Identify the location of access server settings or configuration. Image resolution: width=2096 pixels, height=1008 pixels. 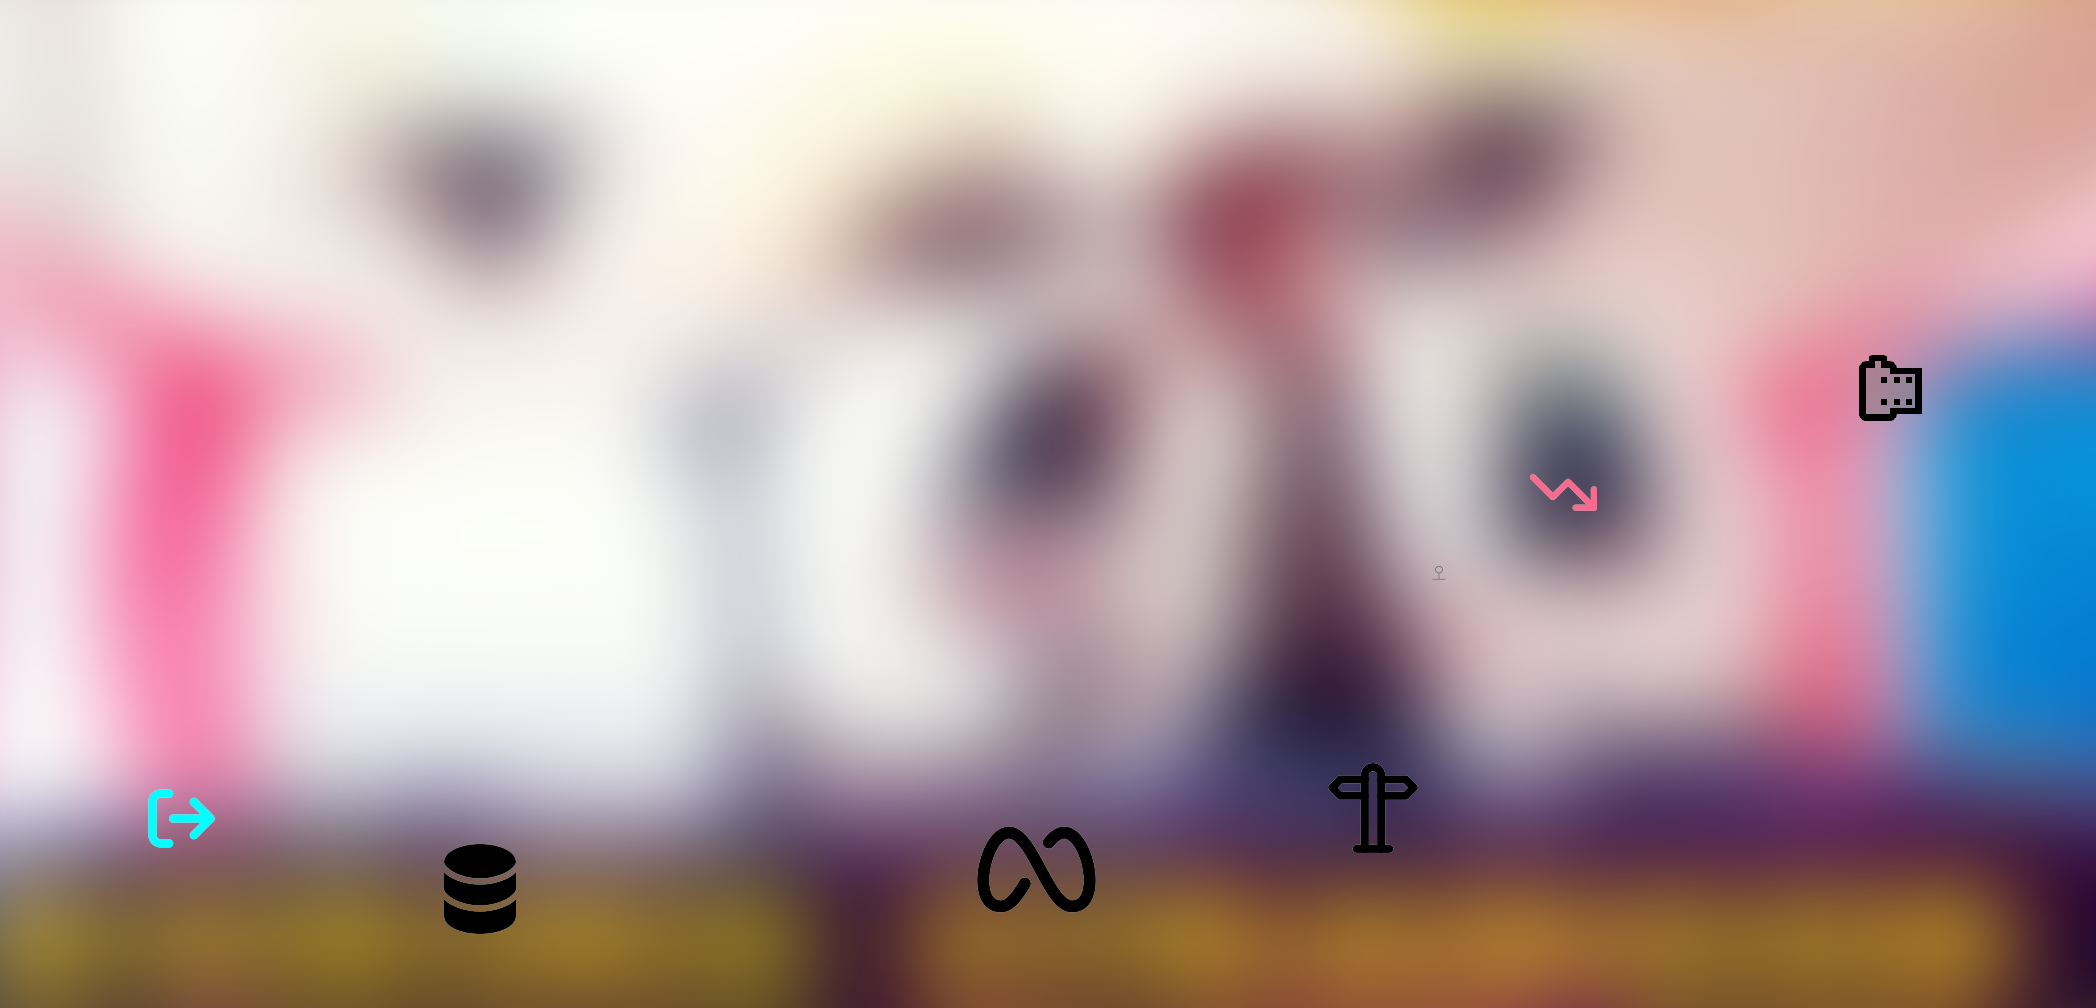
(480, 889).